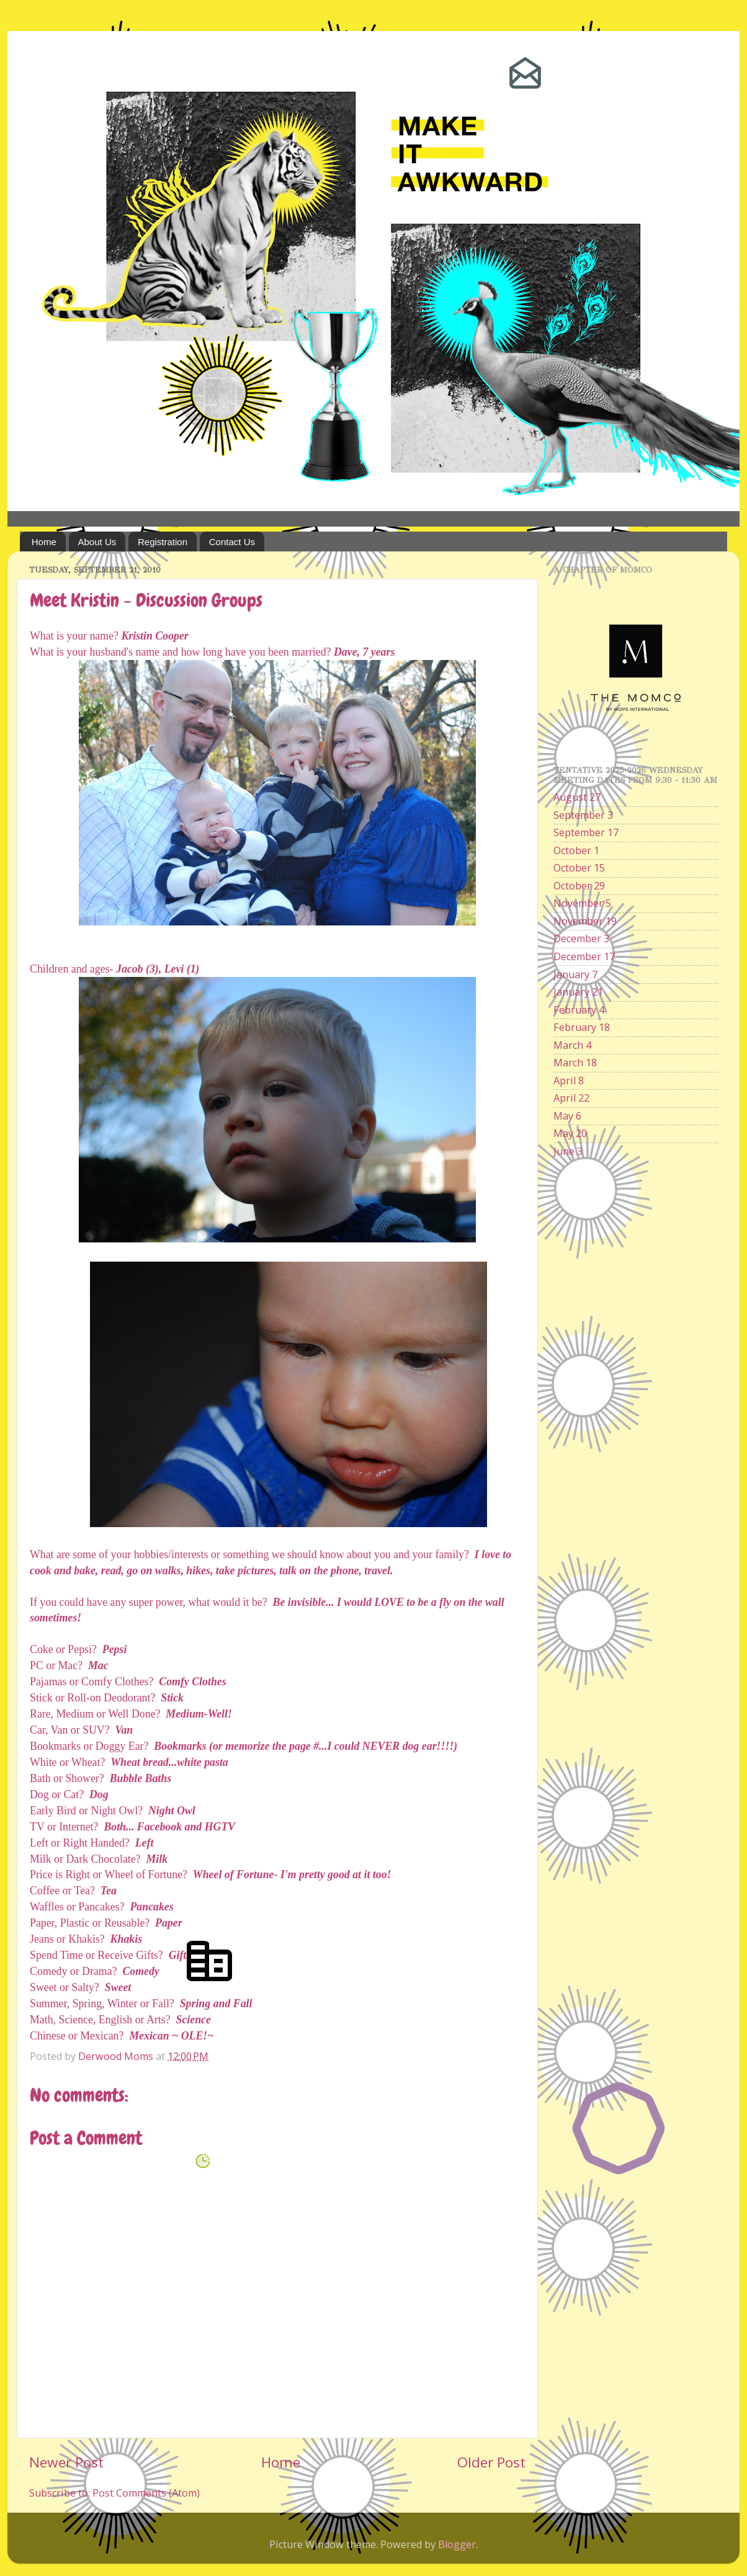 This screenshot has width=747, height=2576. What do you see at coordinates (525, 73) in the screenshot?
I see `indicates a read or opened email` at bounding box center [525, 73].